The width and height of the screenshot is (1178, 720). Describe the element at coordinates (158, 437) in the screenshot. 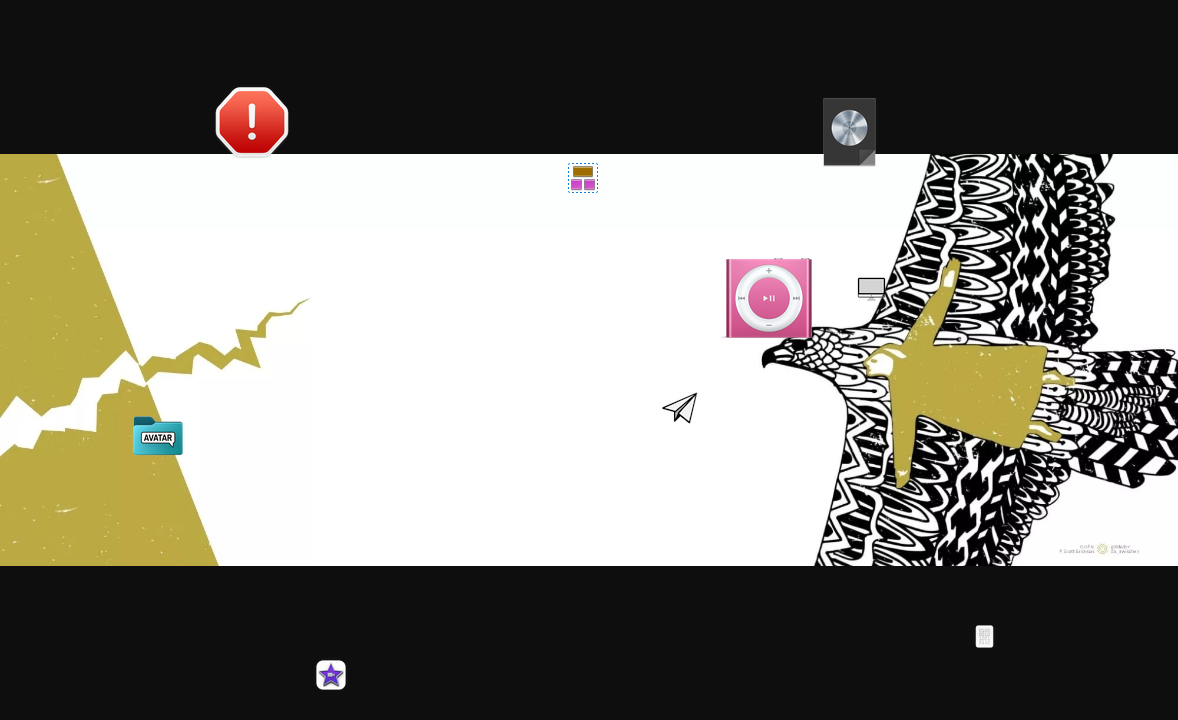

I see `open vrchat avatar files folder` at that location.